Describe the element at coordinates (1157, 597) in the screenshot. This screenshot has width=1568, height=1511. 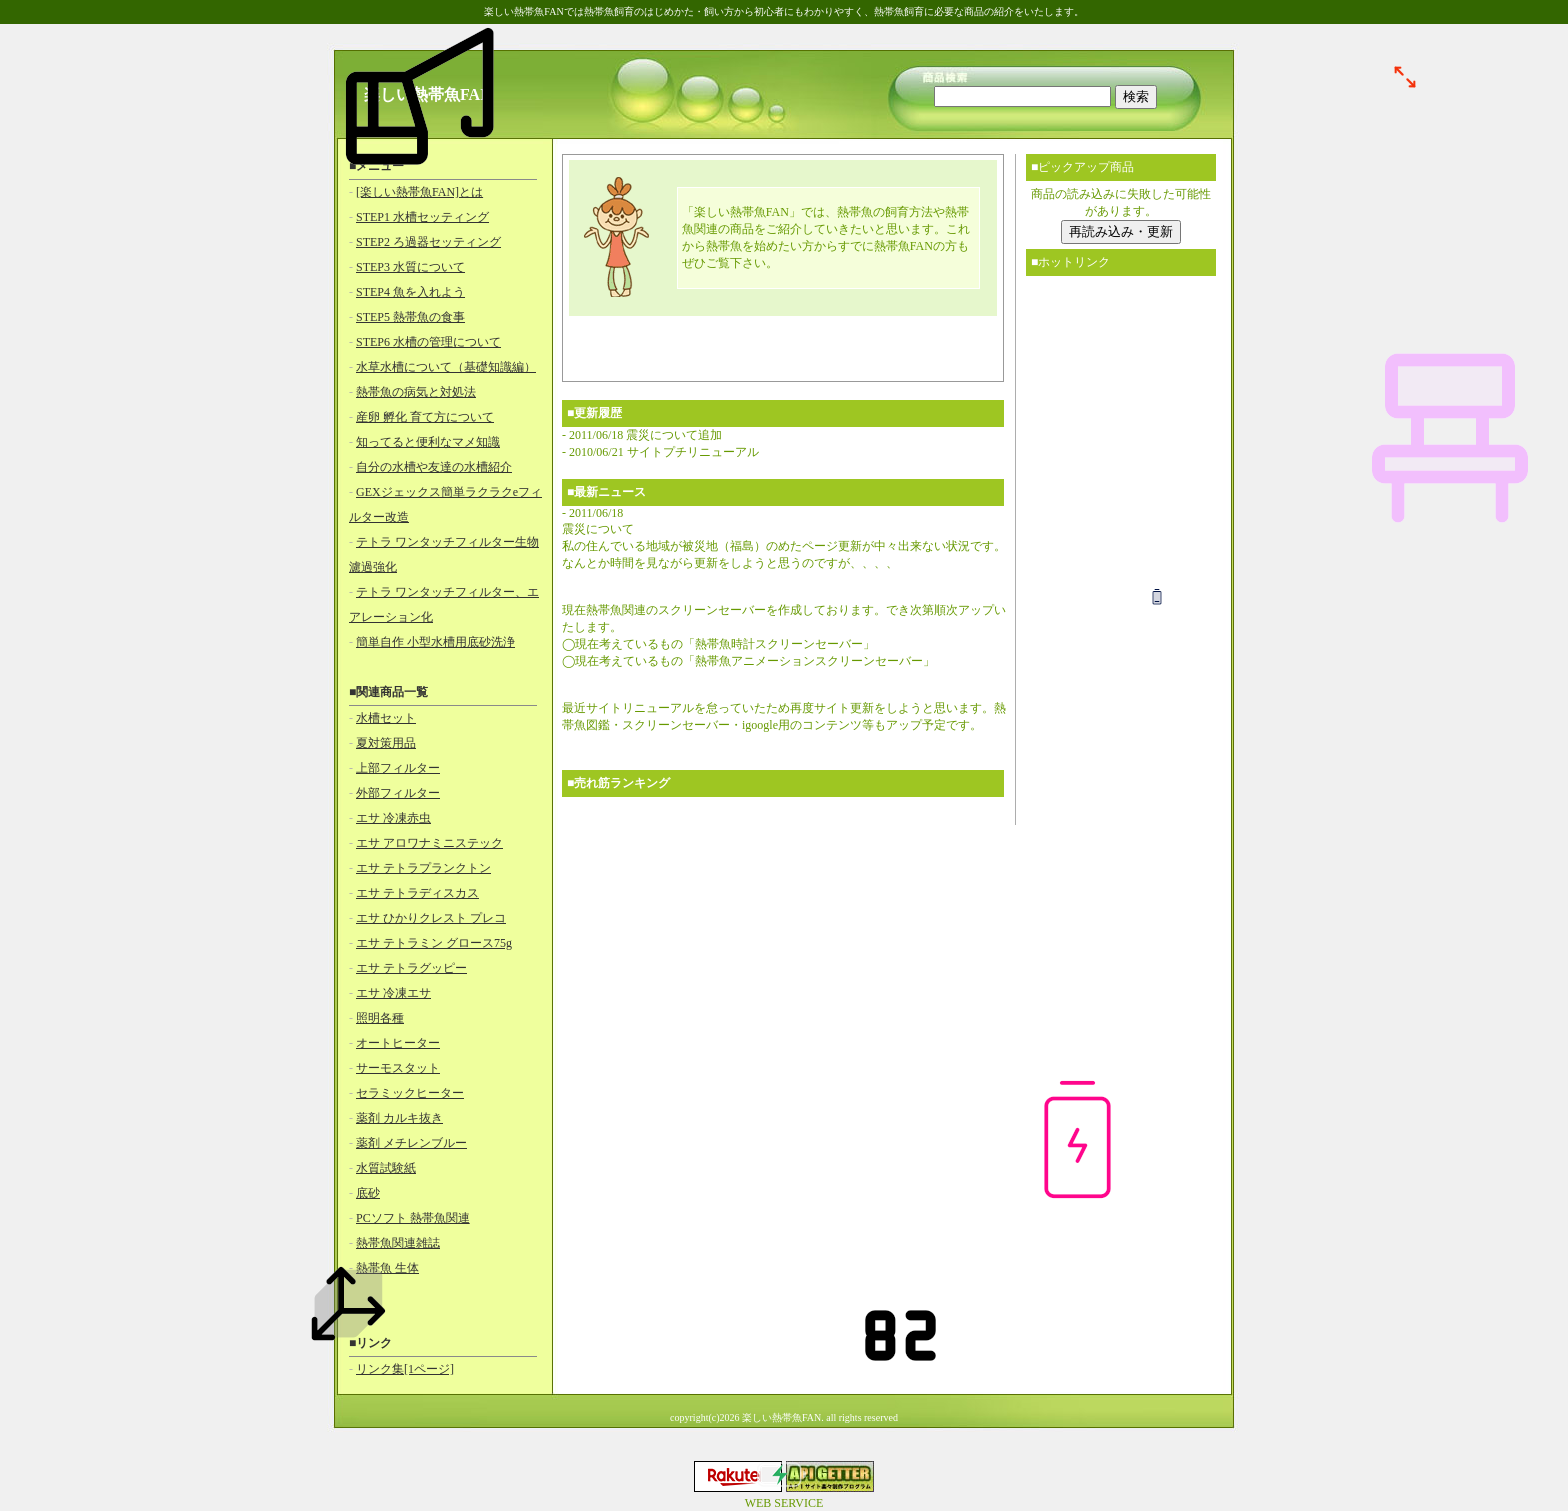
I see `indicates low battery level` at that location.